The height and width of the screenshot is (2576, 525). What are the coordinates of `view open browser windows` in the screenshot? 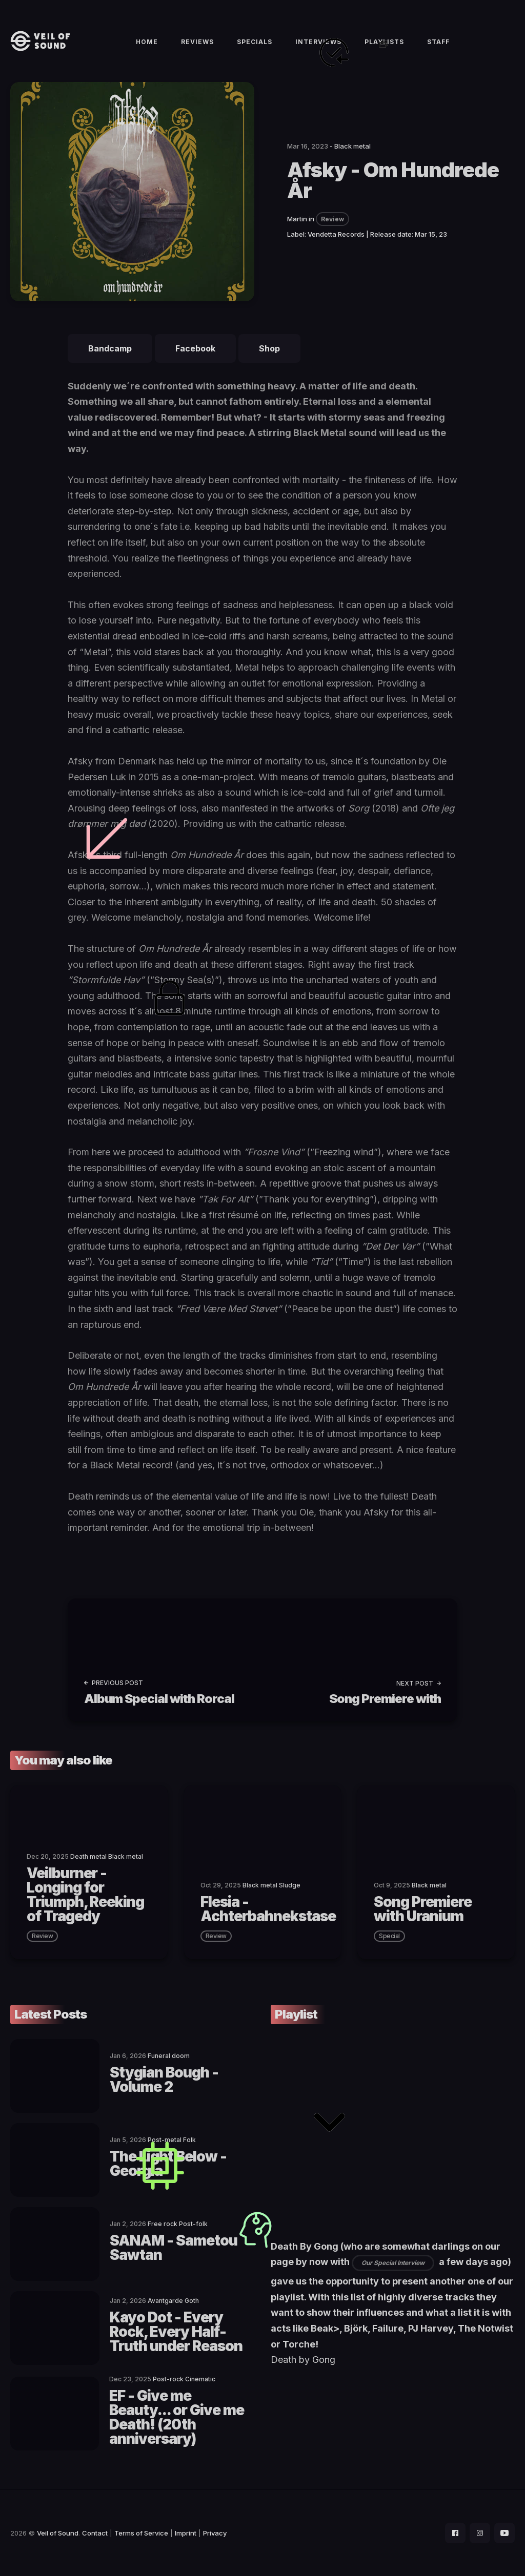 It's located at (383, 44).